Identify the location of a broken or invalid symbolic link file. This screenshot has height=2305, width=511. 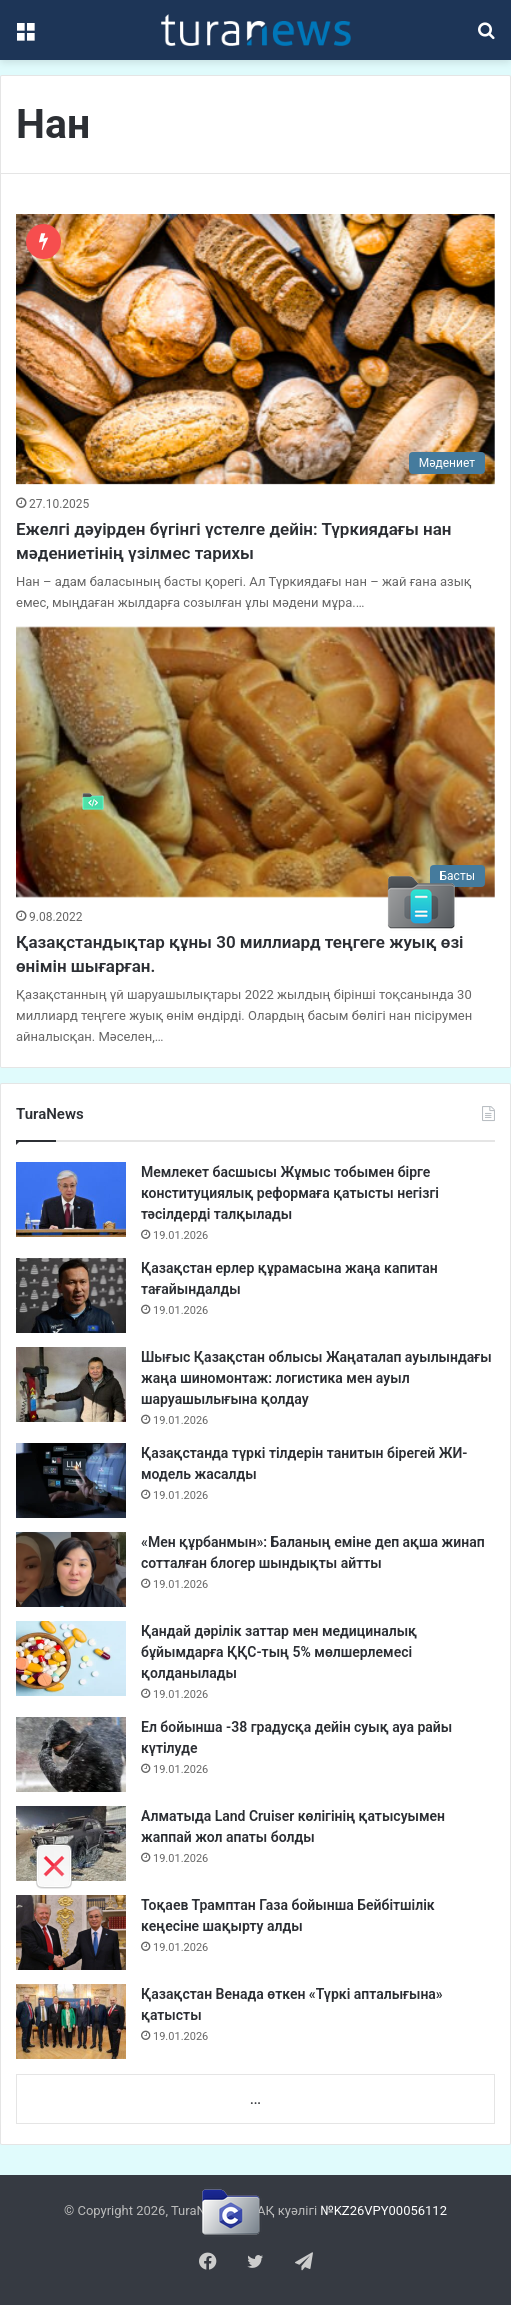
(54, 1866).